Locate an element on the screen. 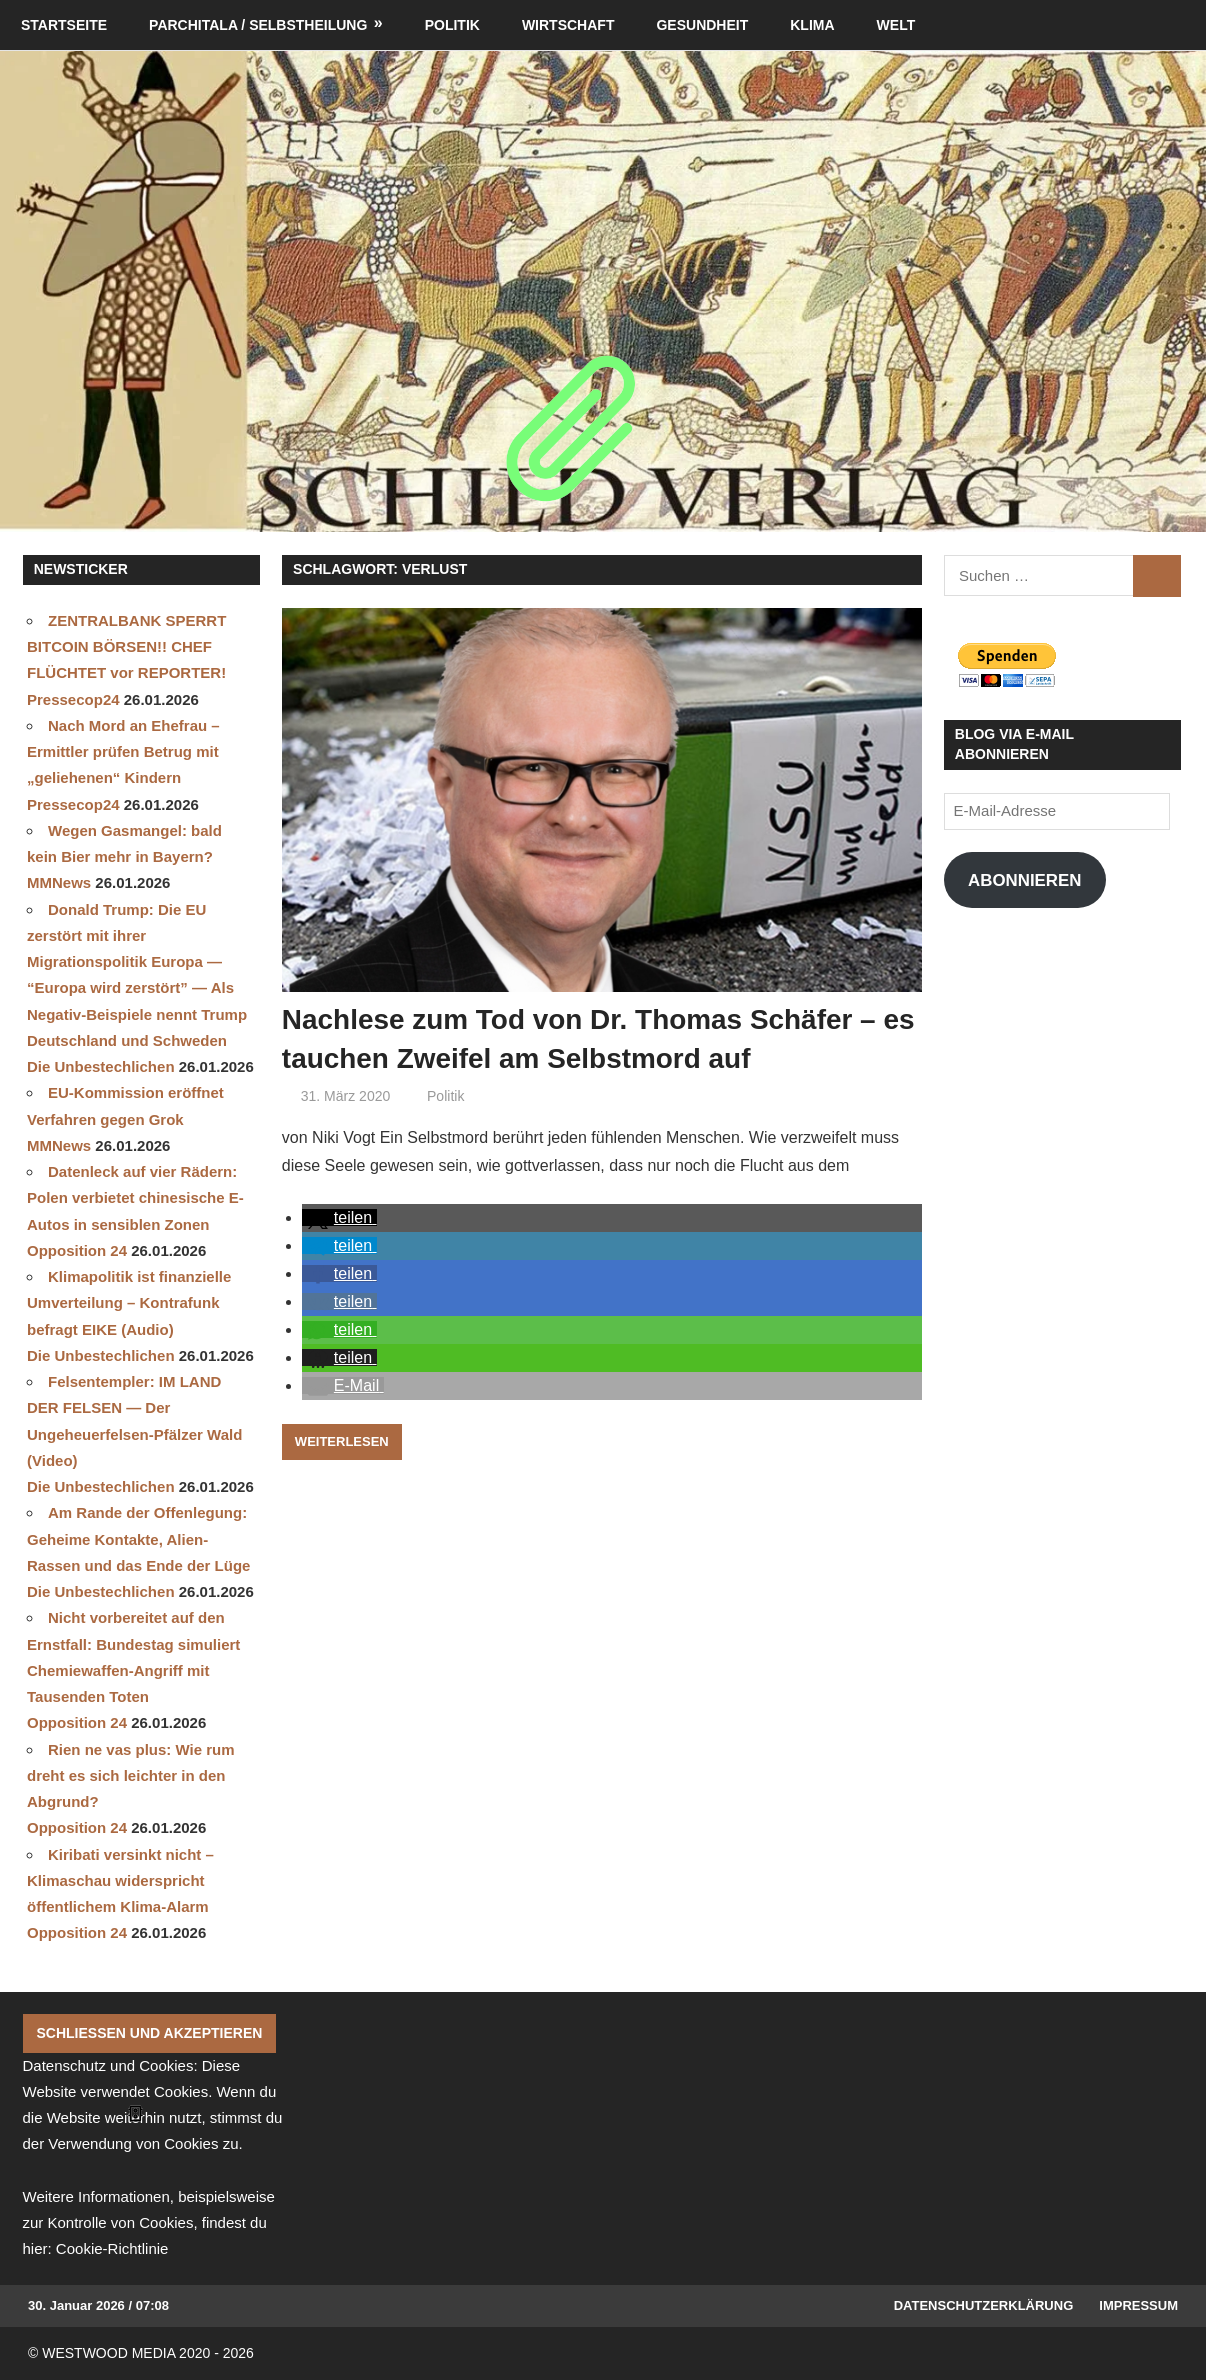 The height and width of the screenshot is (2380, 1206). attach a file to your message is located at coordinates (573, 428).